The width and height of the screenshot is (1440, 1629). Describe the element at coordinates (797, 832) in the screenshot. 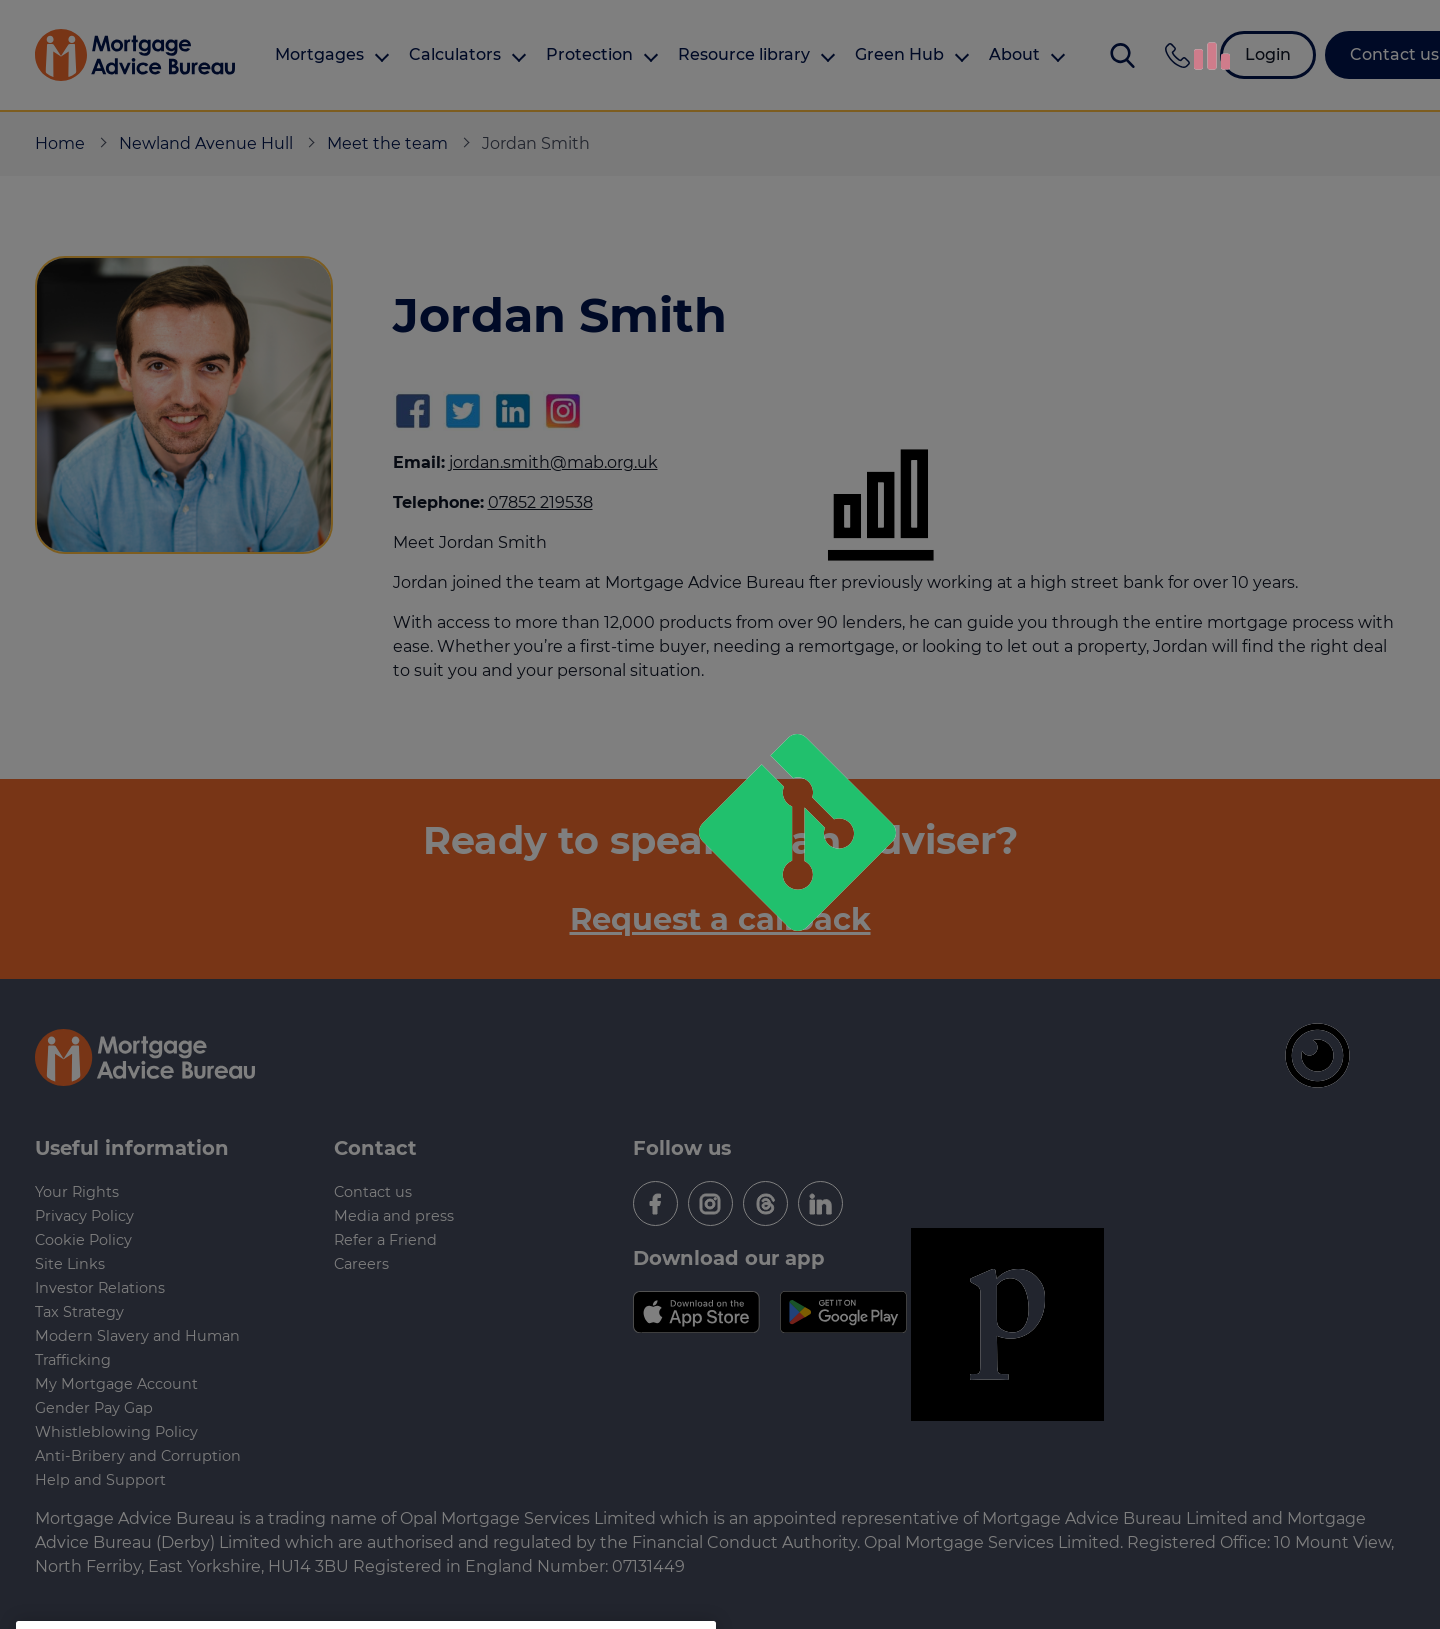

I see `git version control logo` at that location.